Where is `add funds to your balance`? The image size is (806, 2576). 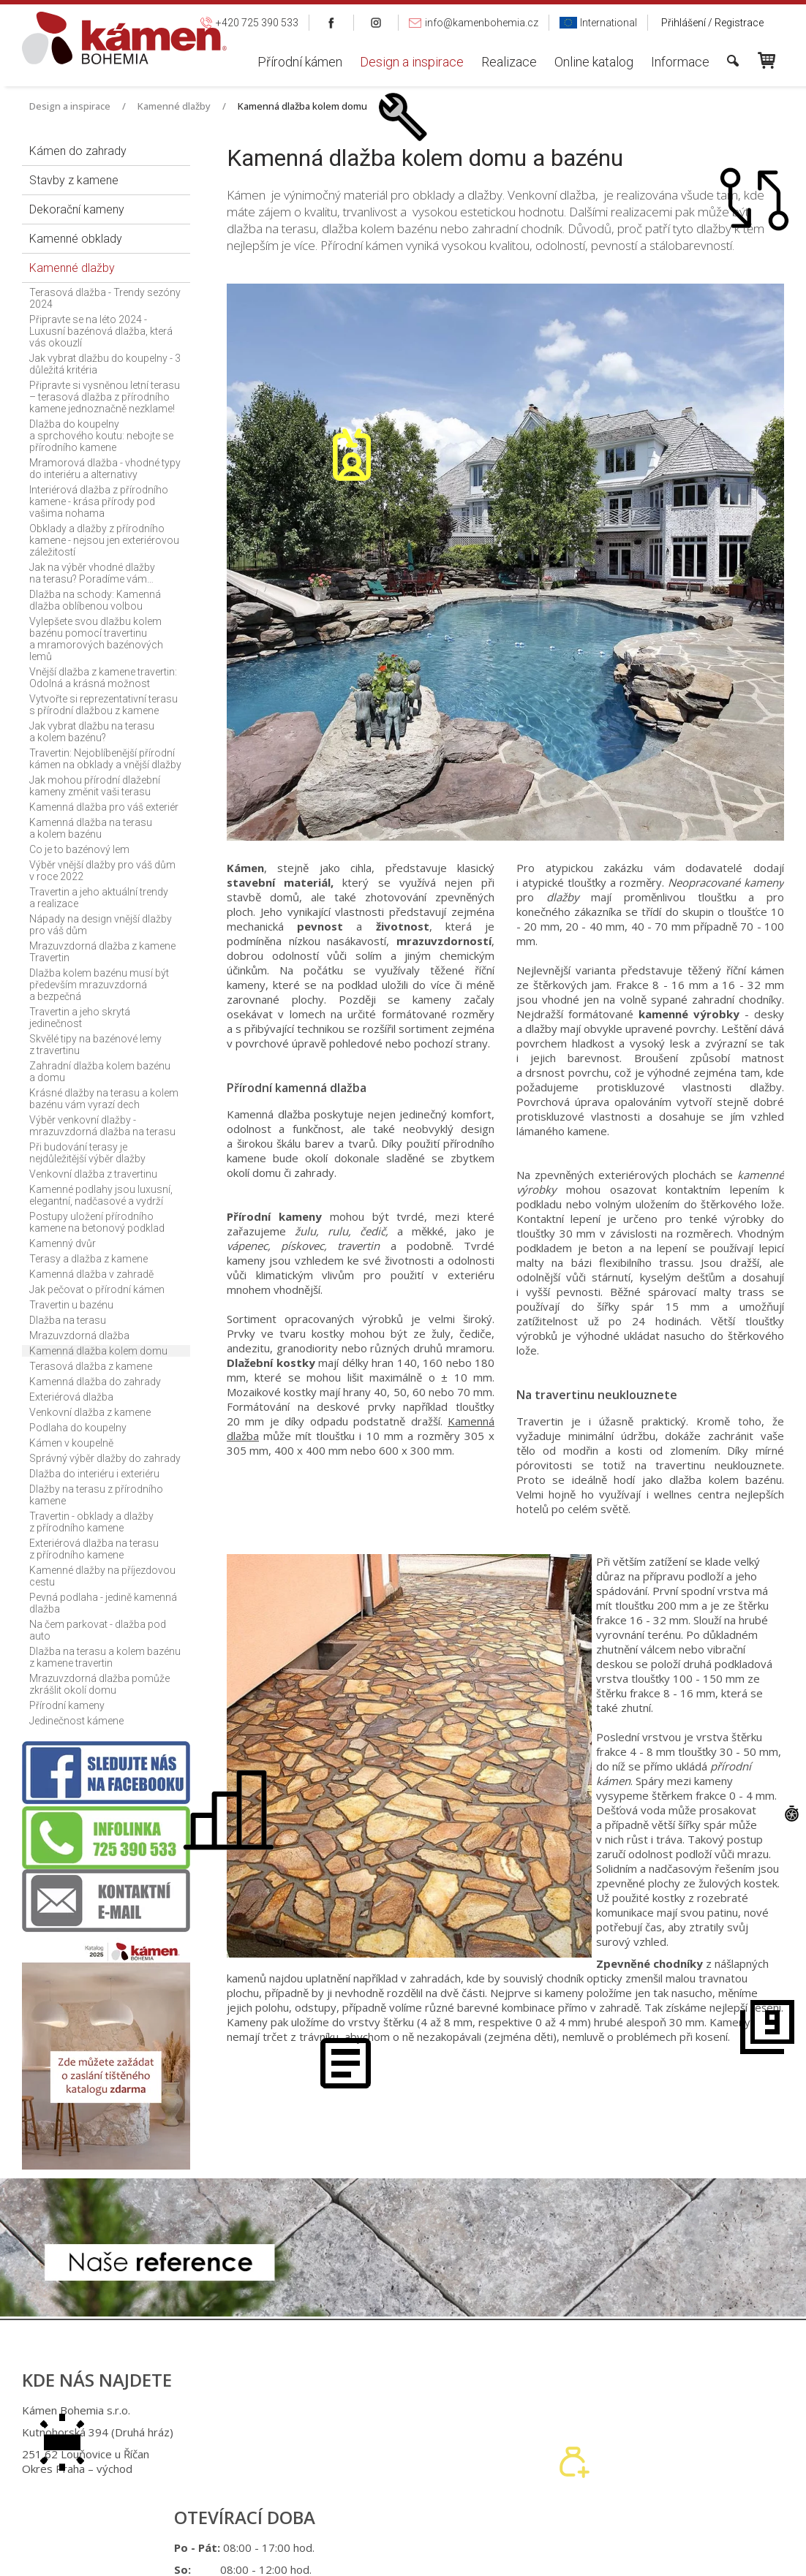
add funds to your balance is located at coordinates (573, 2461).